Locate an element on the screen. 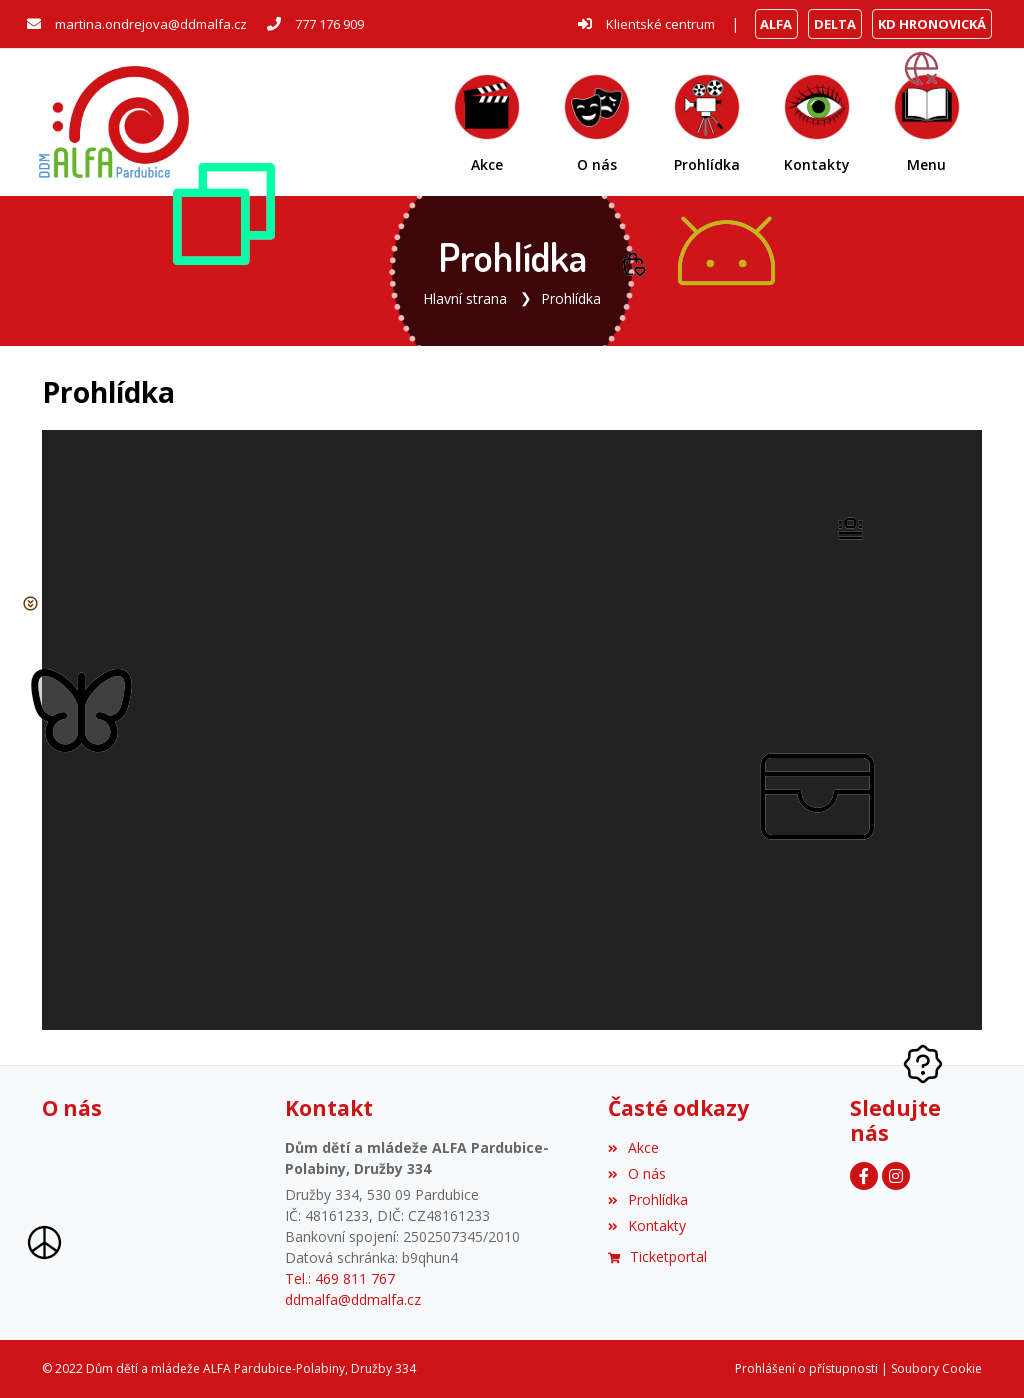 The height and width of the screenshot is (1398, 1024). access help or FAQ section is located at coordinates (923, 1064).